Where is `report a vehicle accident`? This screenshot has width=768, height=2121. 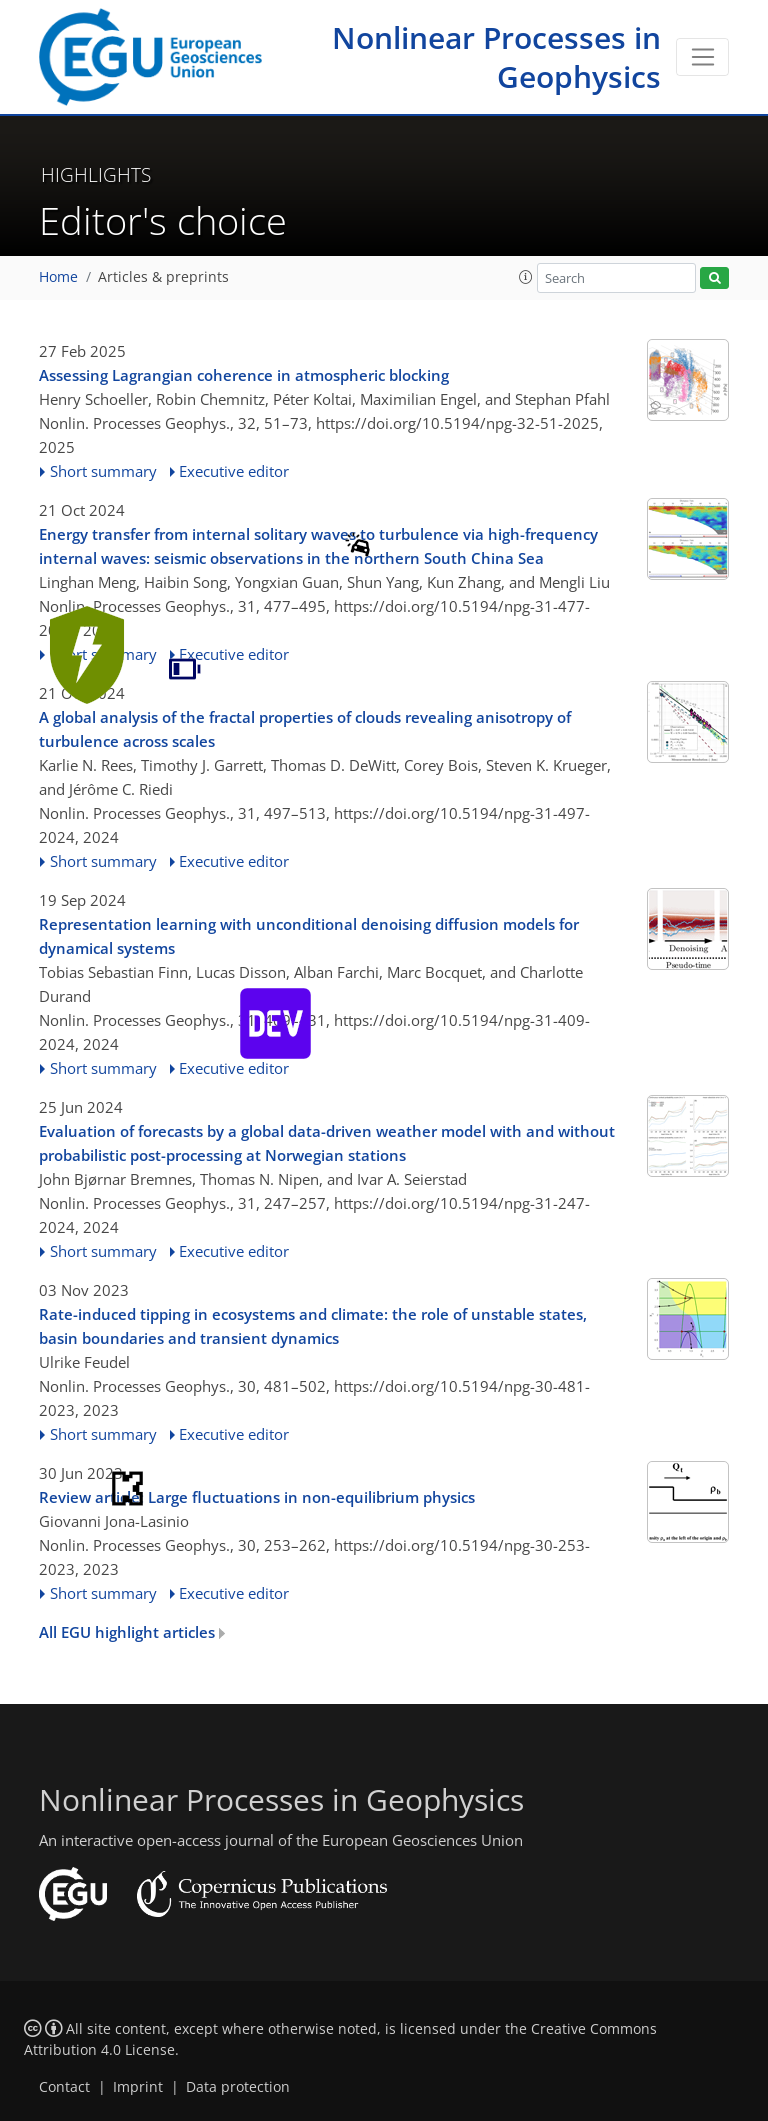 report a vehicle accident is located at coordinates (358, 545).